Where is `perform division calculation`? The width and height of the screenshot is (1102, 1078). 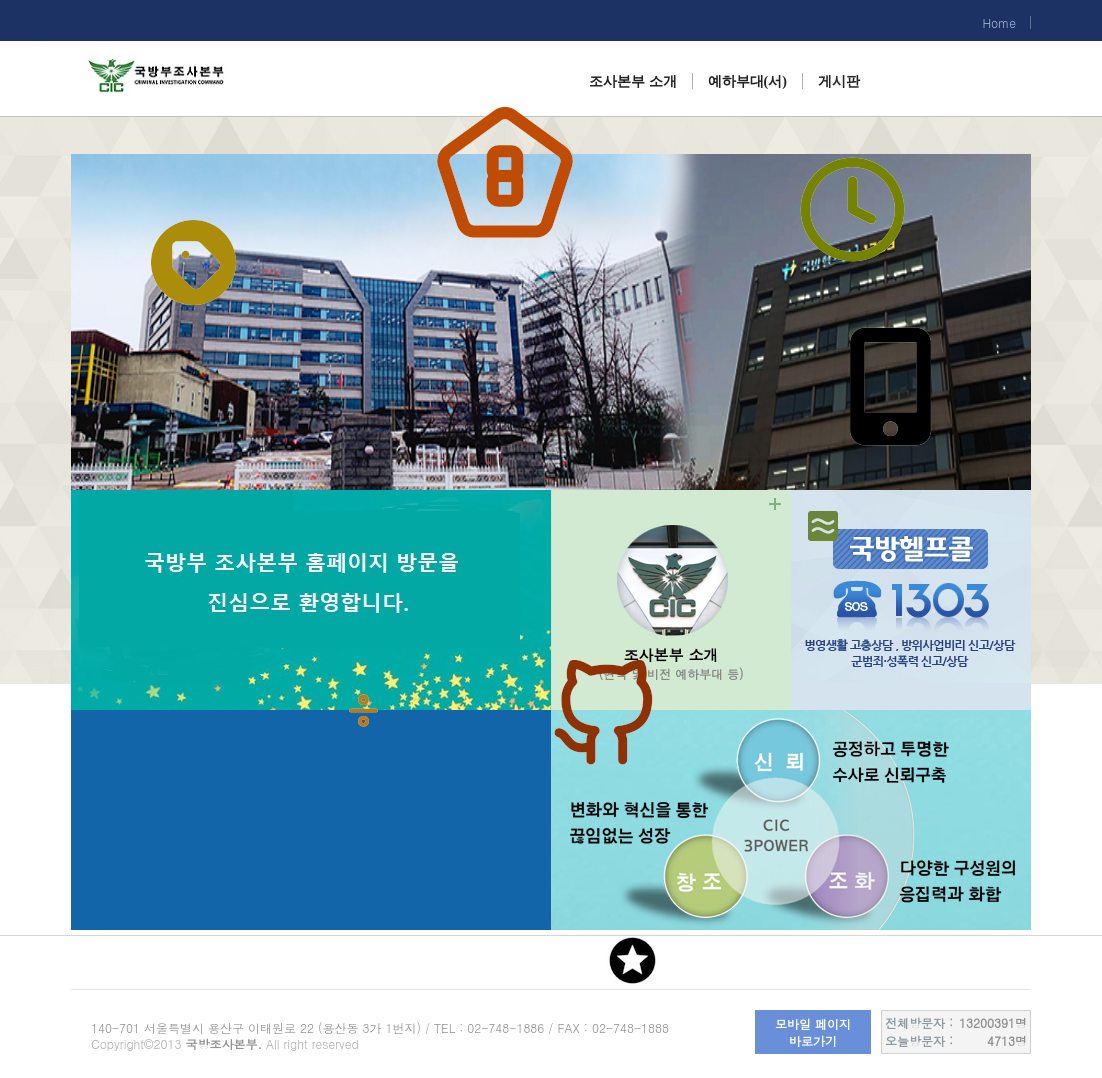
perform division calculation is located at coordinates (363, 710).